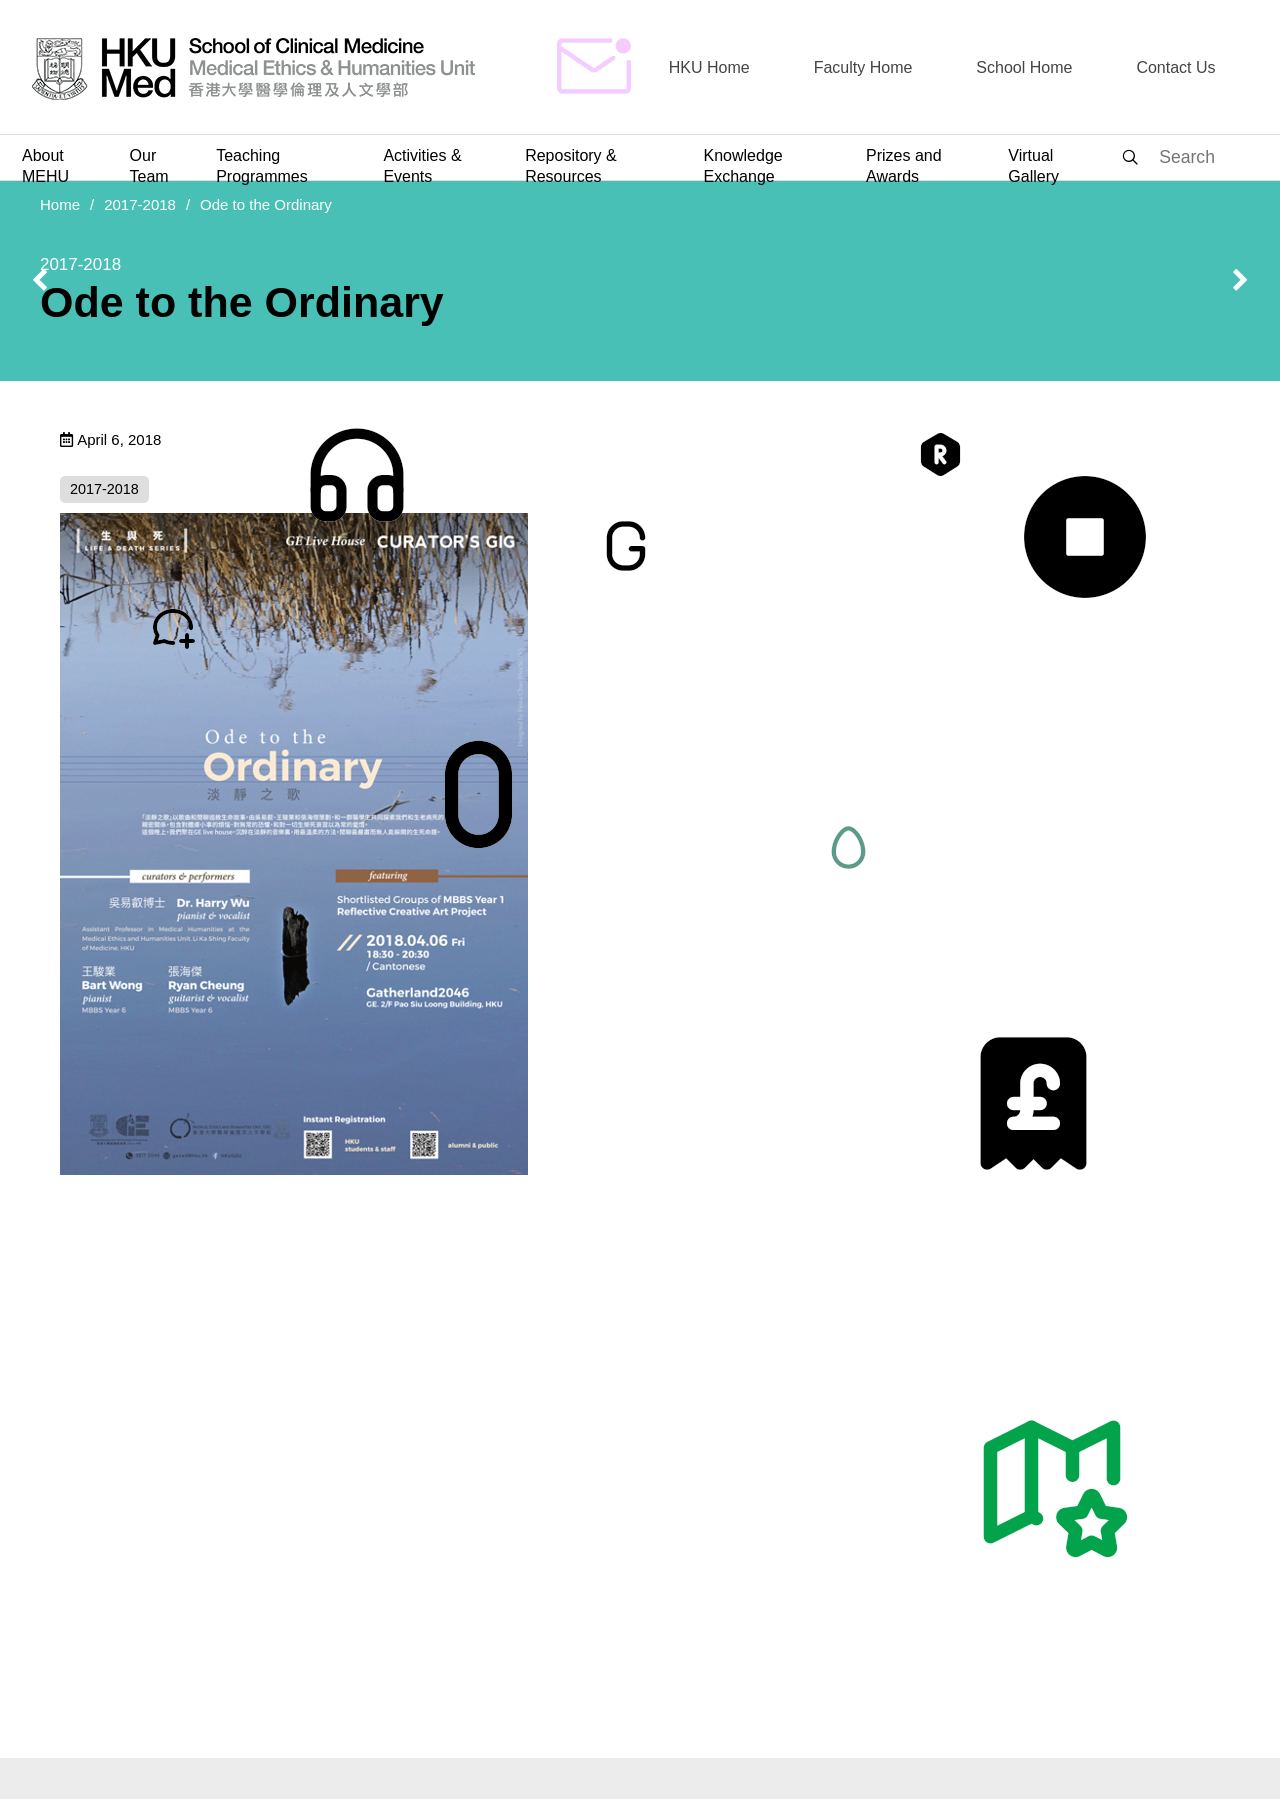 This screenshot has width=1280, height=1799. I want to click on indicates unread messages or notifications, so click(594, 66).